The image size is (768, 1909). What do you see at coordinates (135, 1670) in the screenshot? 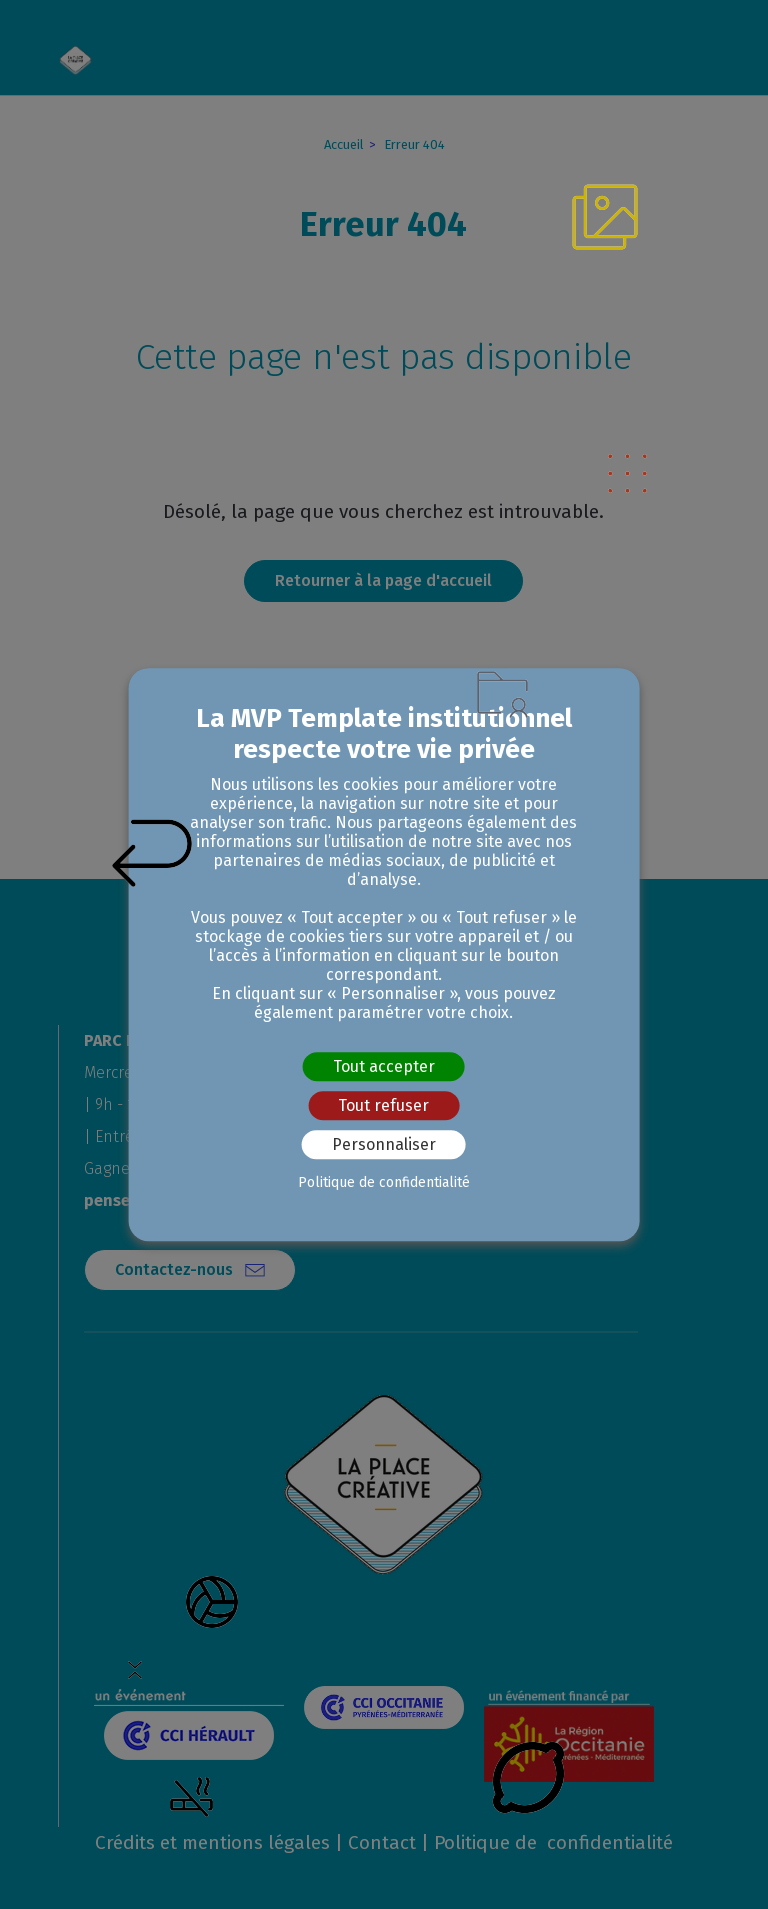
I see `collapse or minimize an expanded section` at bounding box center [135, 1670].